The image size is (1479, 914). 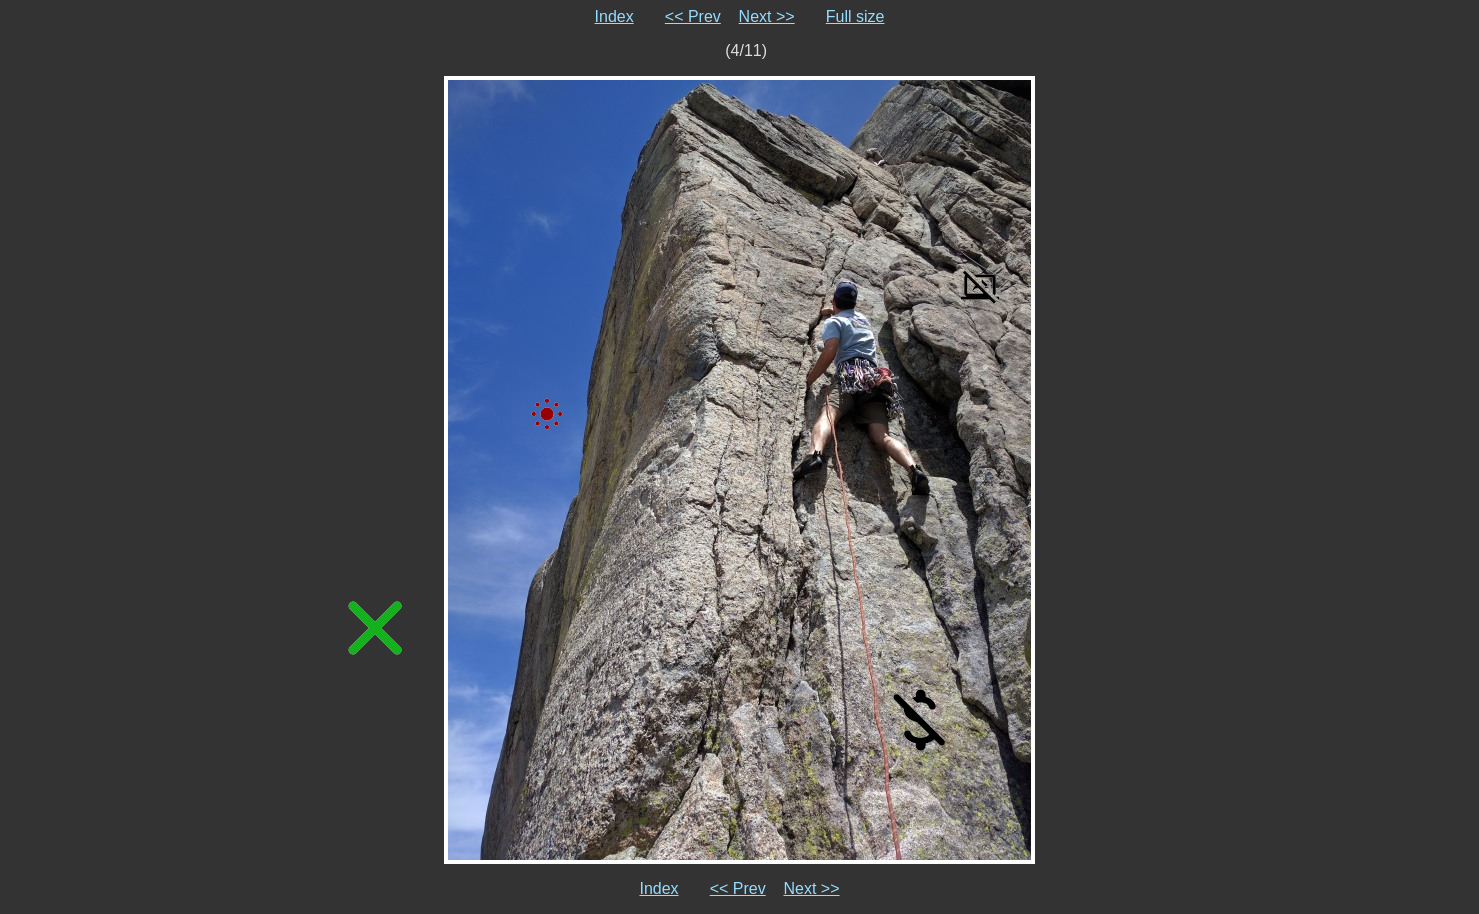 What do you see at coordinates (919, 720) in the screenshot?
I see `indicates no cost or free item` at bounding box center [919, 720].